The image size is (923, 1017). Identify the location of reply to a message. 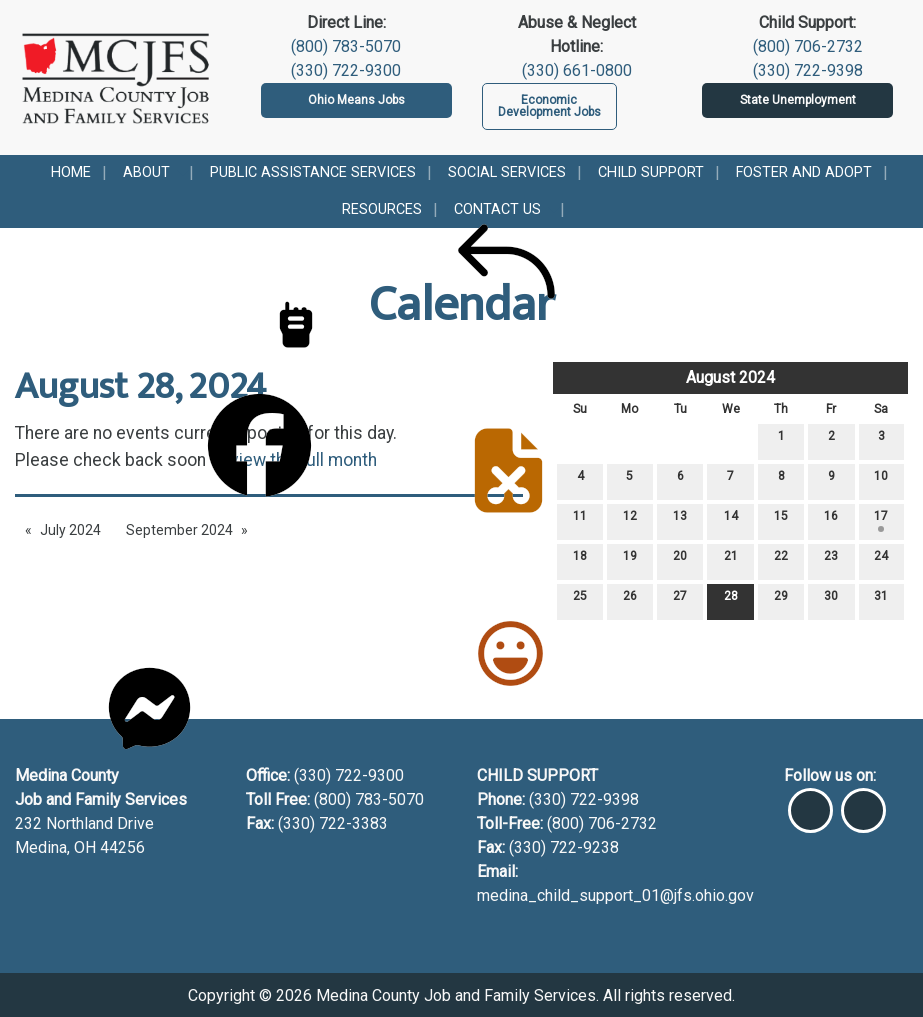
(506, 261).